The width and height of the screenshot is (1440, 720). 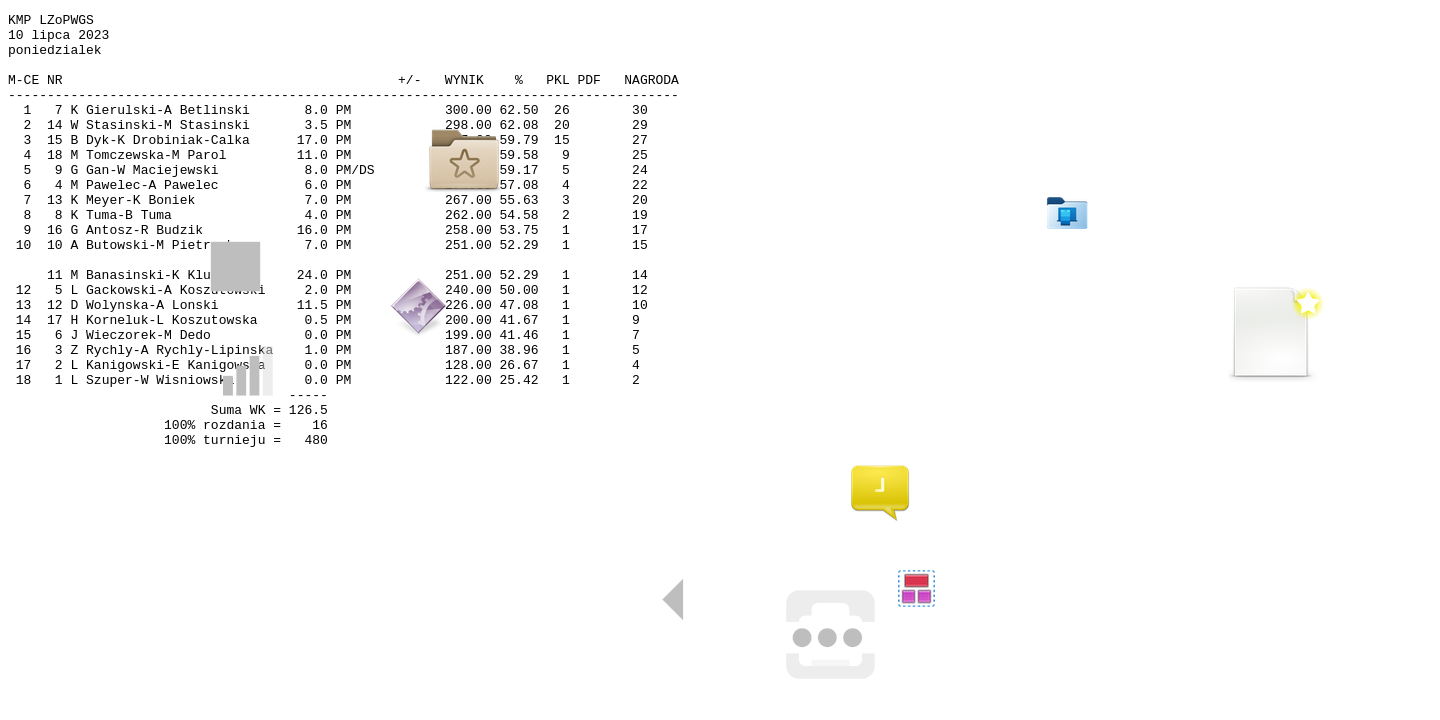 I want to click on open folder containing Microsoft Mitra or telephony files, so click(x=1067, y=214).